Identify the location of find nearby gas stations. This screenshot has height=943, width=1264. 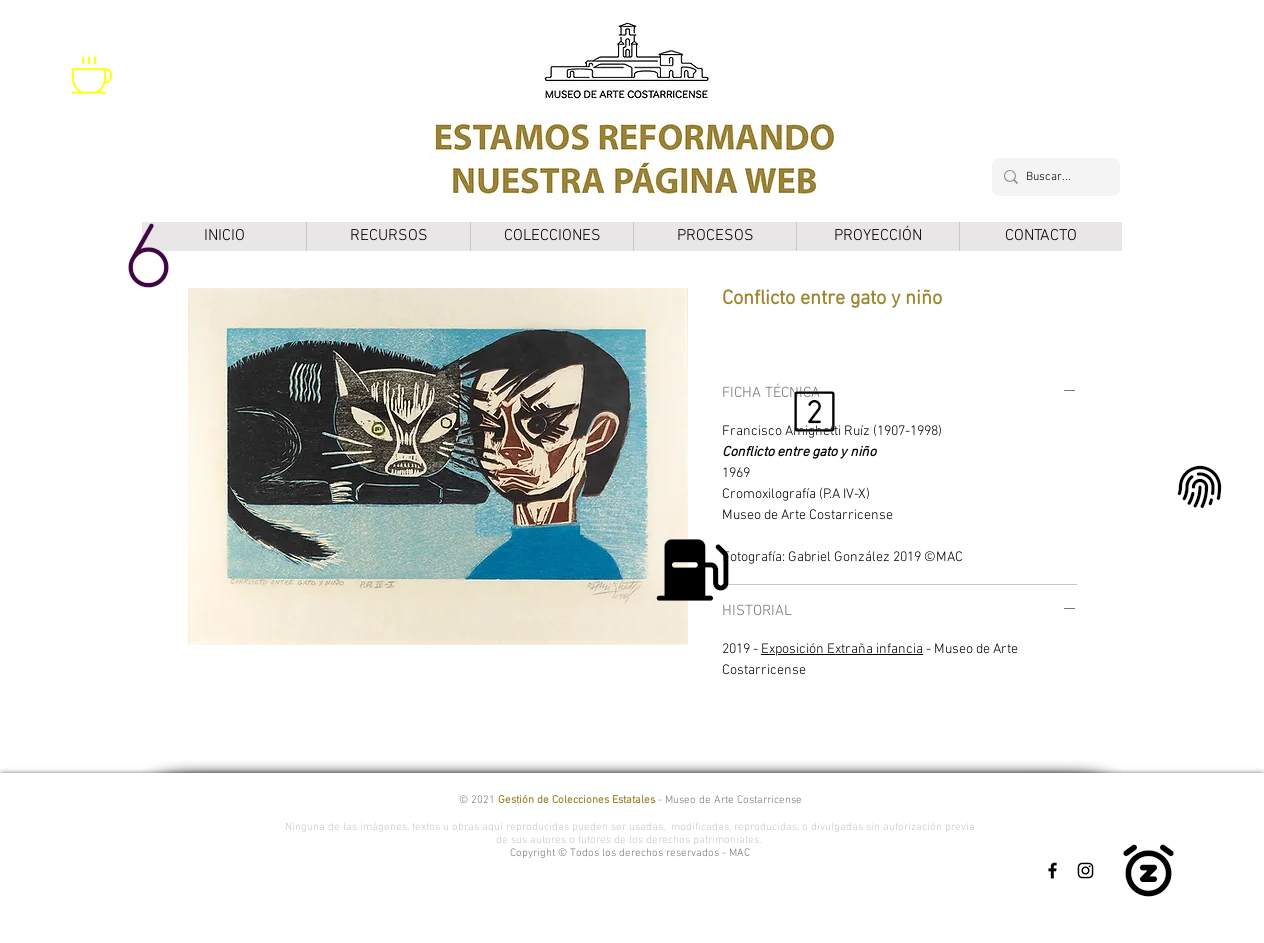
(690, 570).